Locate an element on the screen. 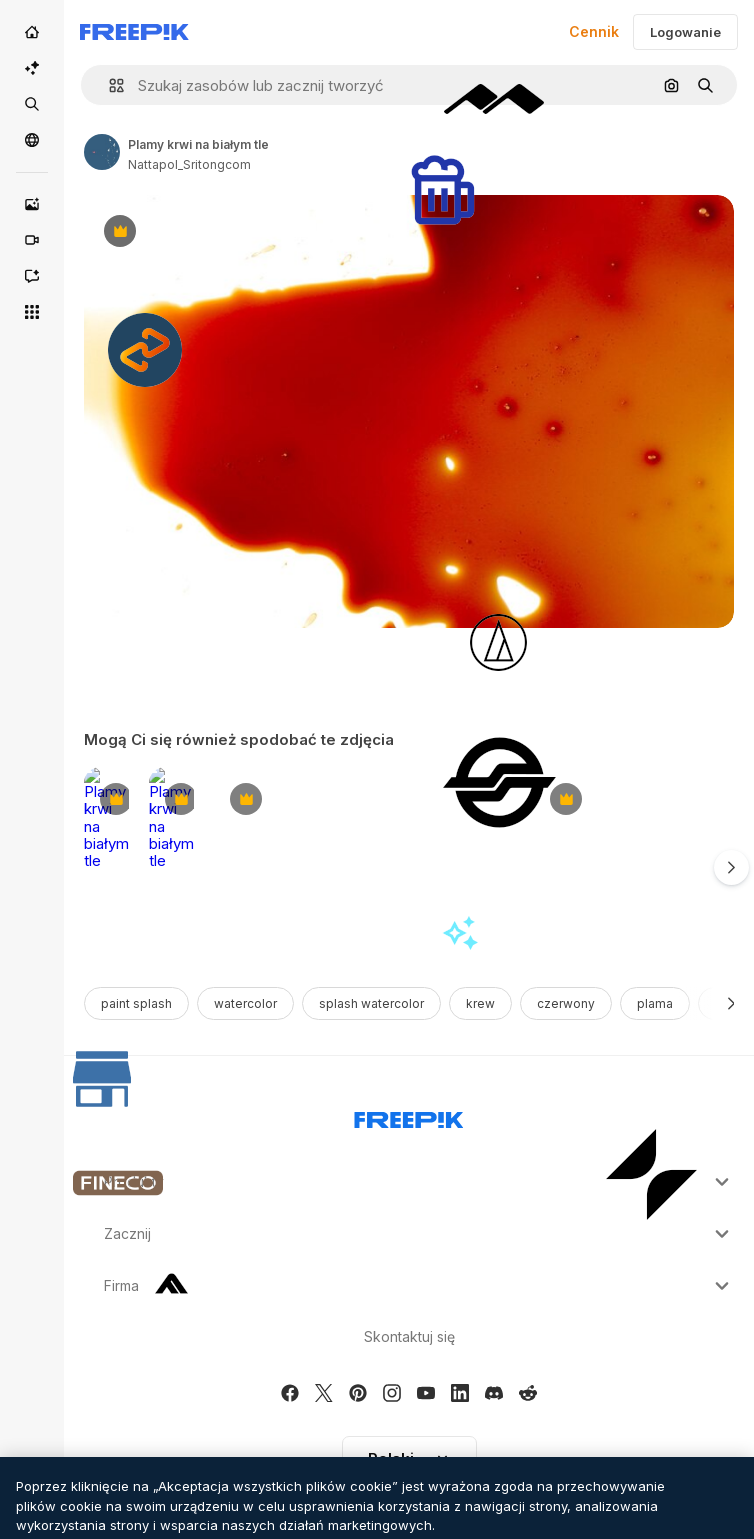 Image resolution: width=754 pixels, height=1539 pixels. pay with afterpay at checkout is located at coordinates (145, 350).